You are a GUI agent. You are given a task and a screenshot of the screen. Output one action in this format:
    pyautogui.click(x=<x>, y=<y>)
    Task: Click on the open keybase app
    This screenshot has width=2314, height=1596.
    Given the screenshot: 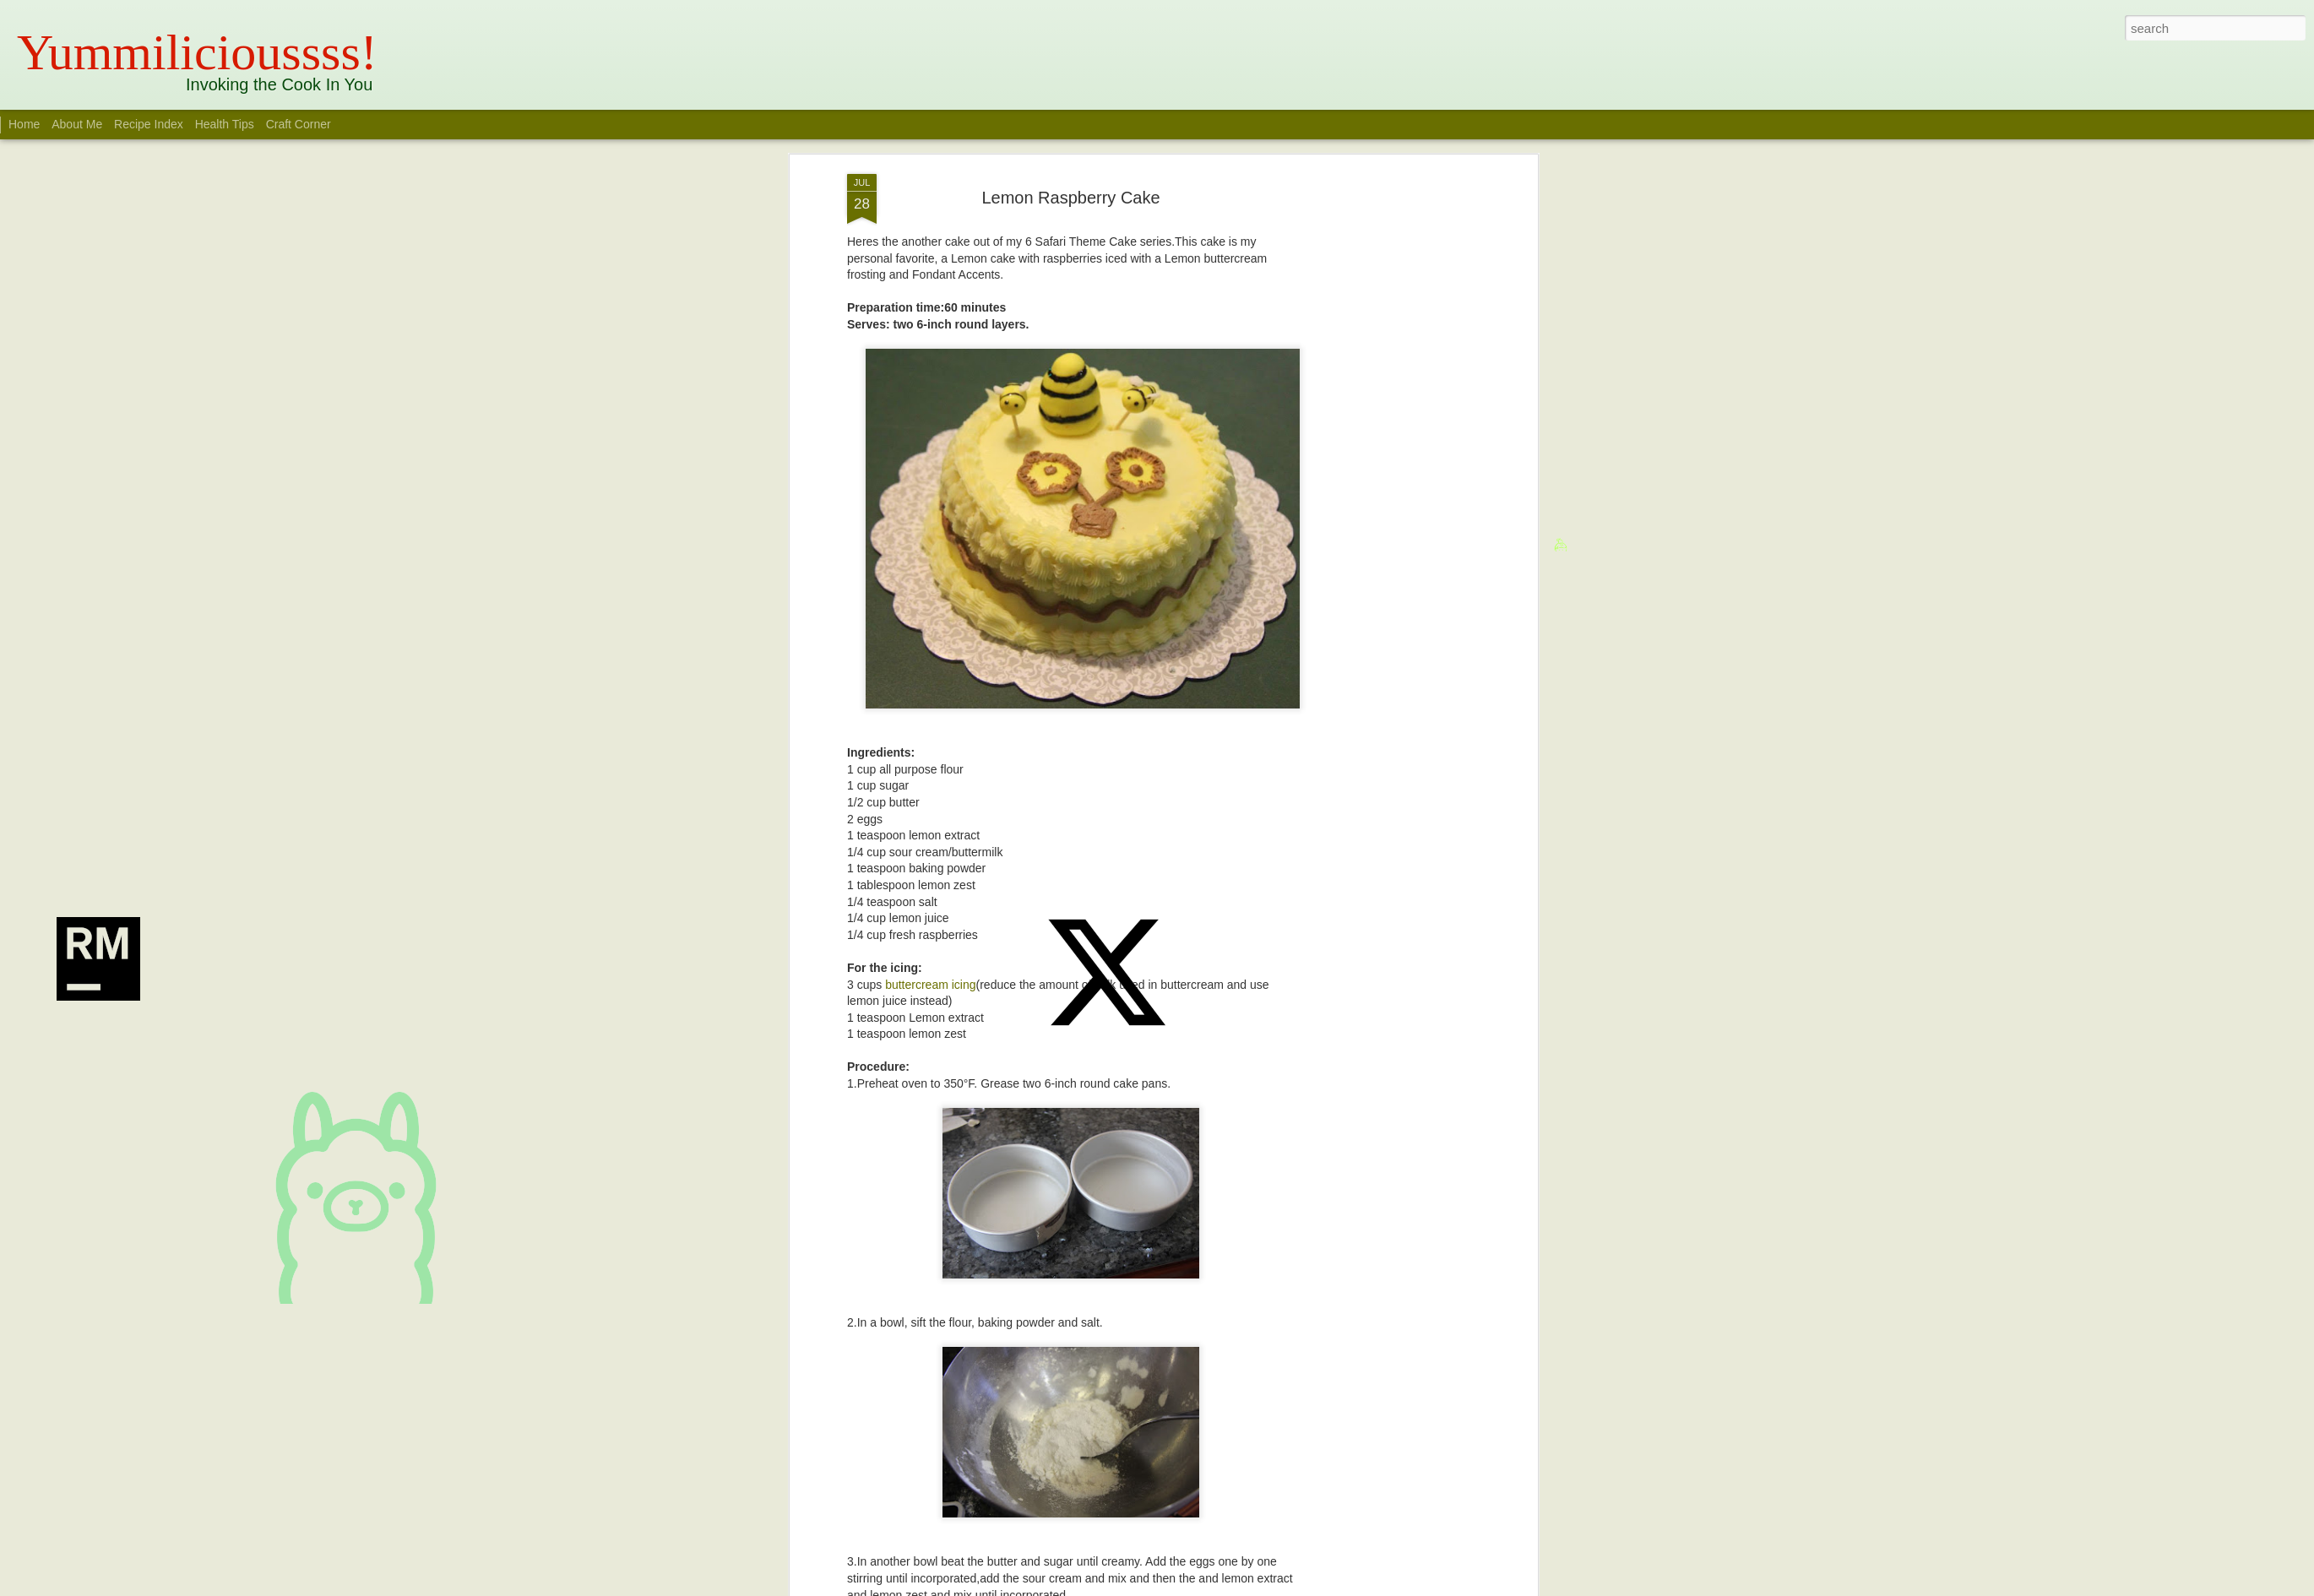 What is the action you would take?
    pyautogui.click(x=1561, y=545)
    